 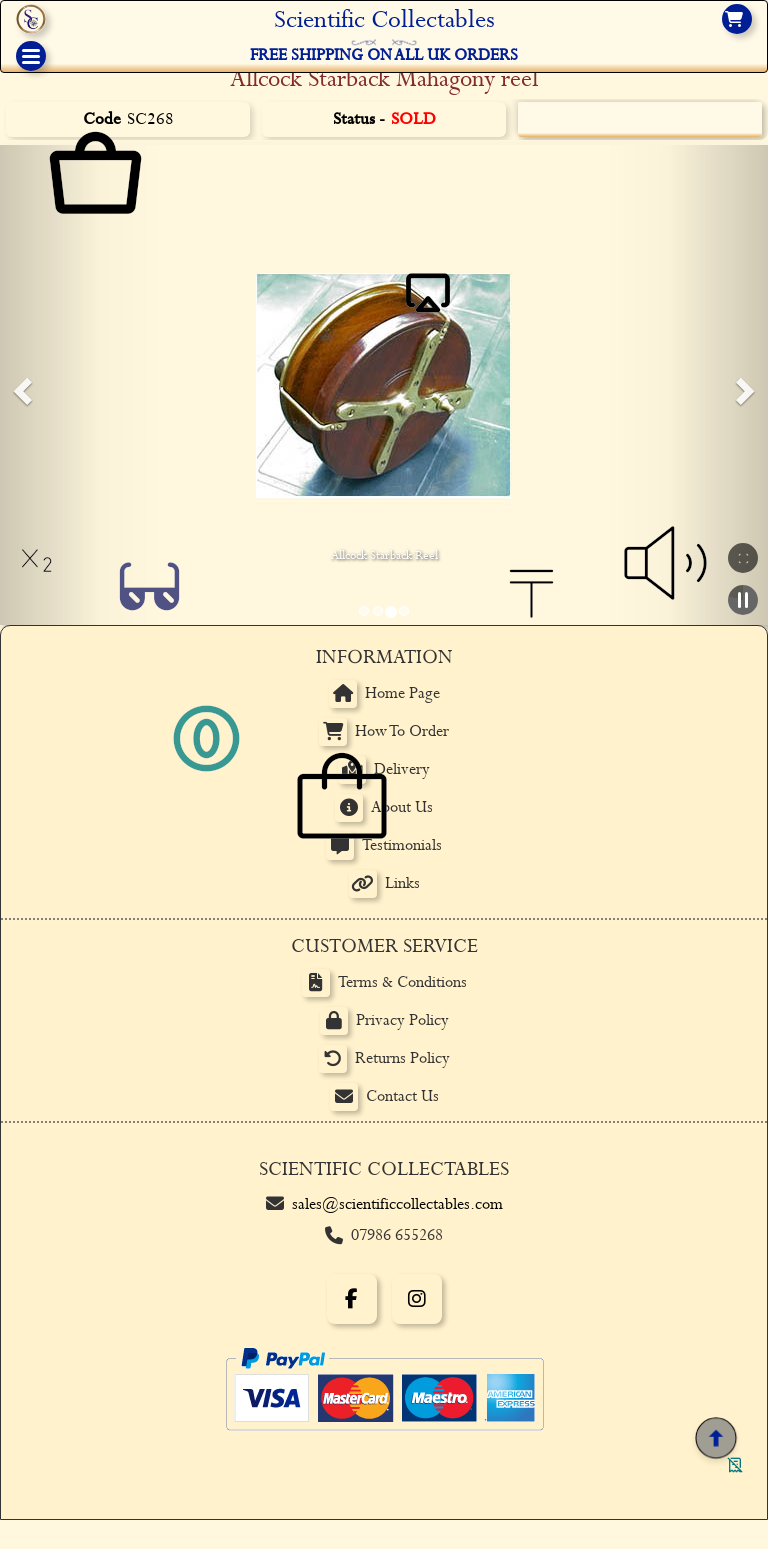 I want to click on increase or adjust volume level, so click(x=664, y=563).